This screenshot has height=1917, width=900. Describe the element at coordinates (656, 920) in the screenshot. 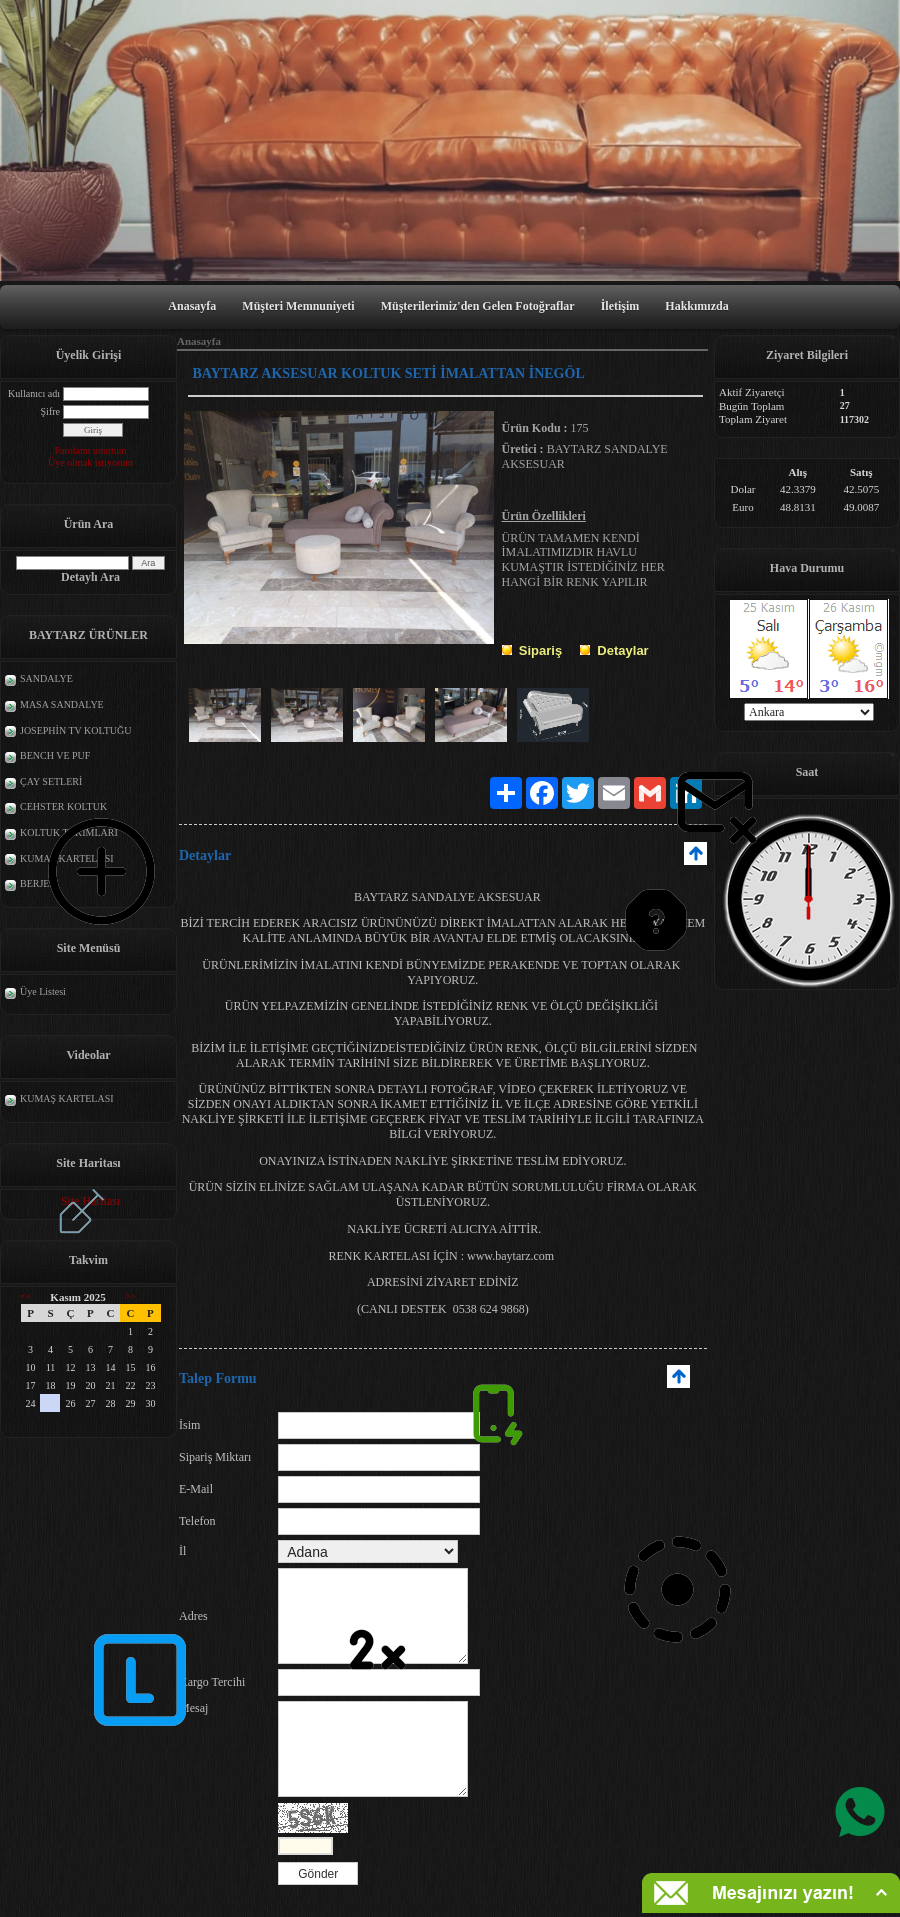

I see `access help or support options` at that location.